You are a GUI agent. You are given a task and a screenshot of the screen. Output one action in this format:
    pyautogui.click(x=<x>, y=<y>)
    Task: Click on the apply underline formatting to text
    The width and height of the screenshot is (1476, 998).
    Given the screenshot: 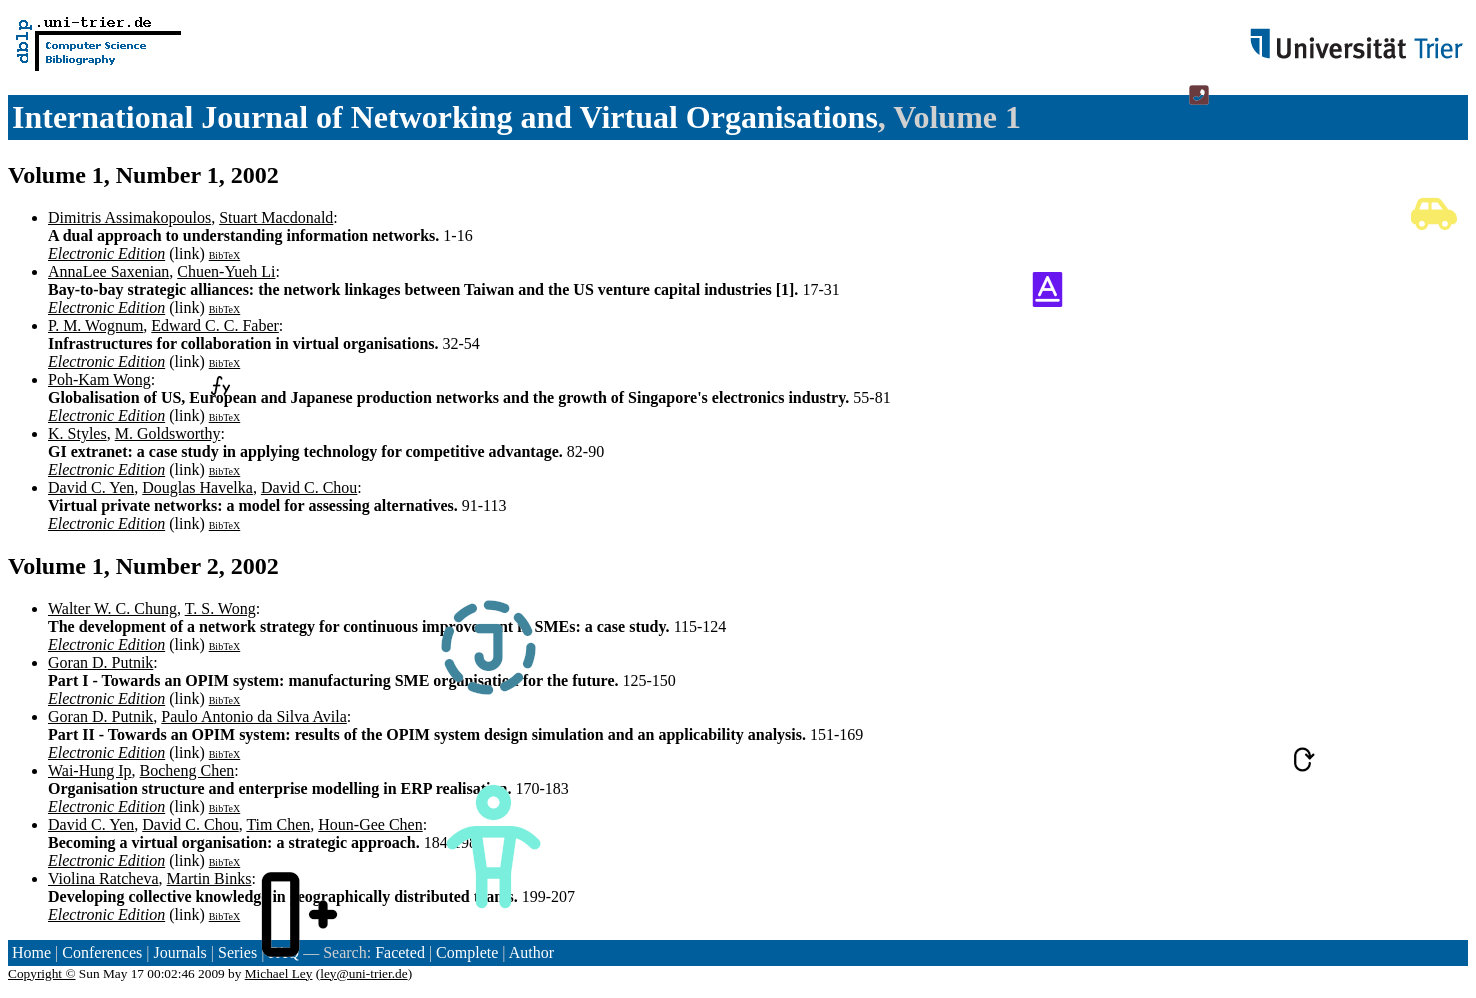 What is the action you would take?
    pyautogui.click(x=1047, y=289)
    